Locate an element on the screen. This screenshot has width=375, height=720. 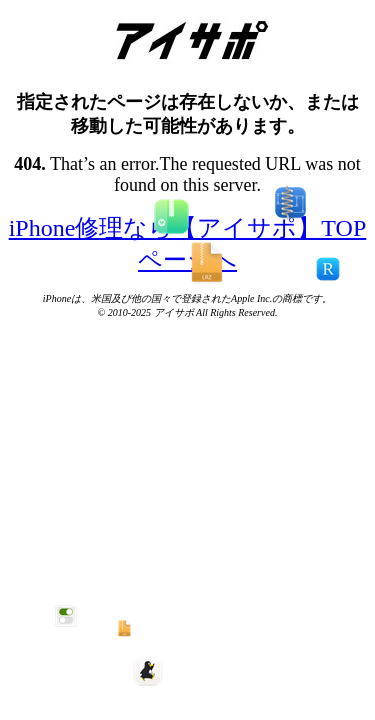
open the Elastic app is located at coordinates (290, 202).